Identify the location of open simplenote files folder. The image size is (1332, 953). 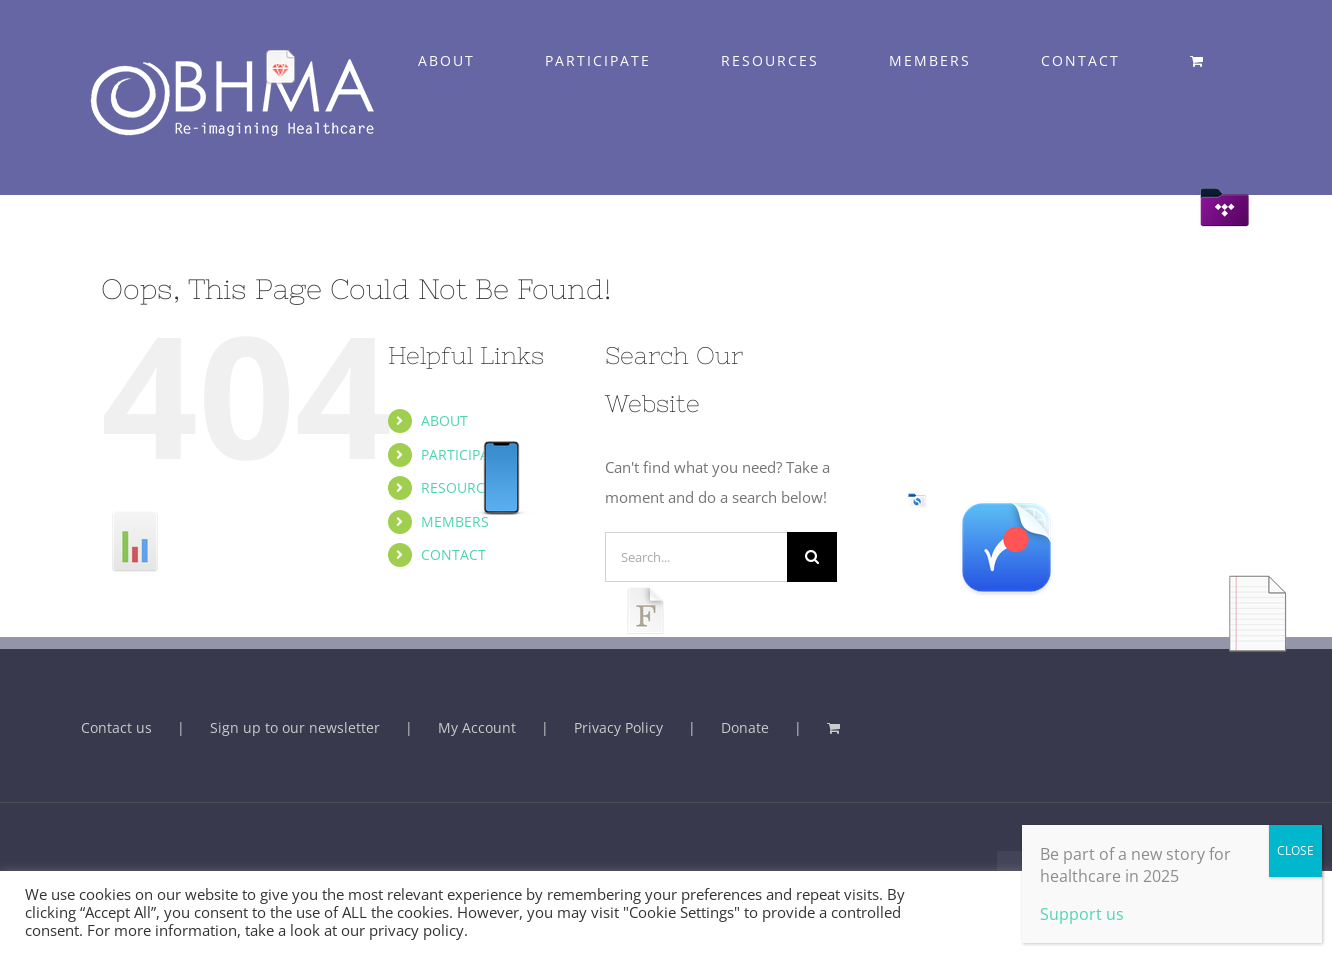
(917, 501).